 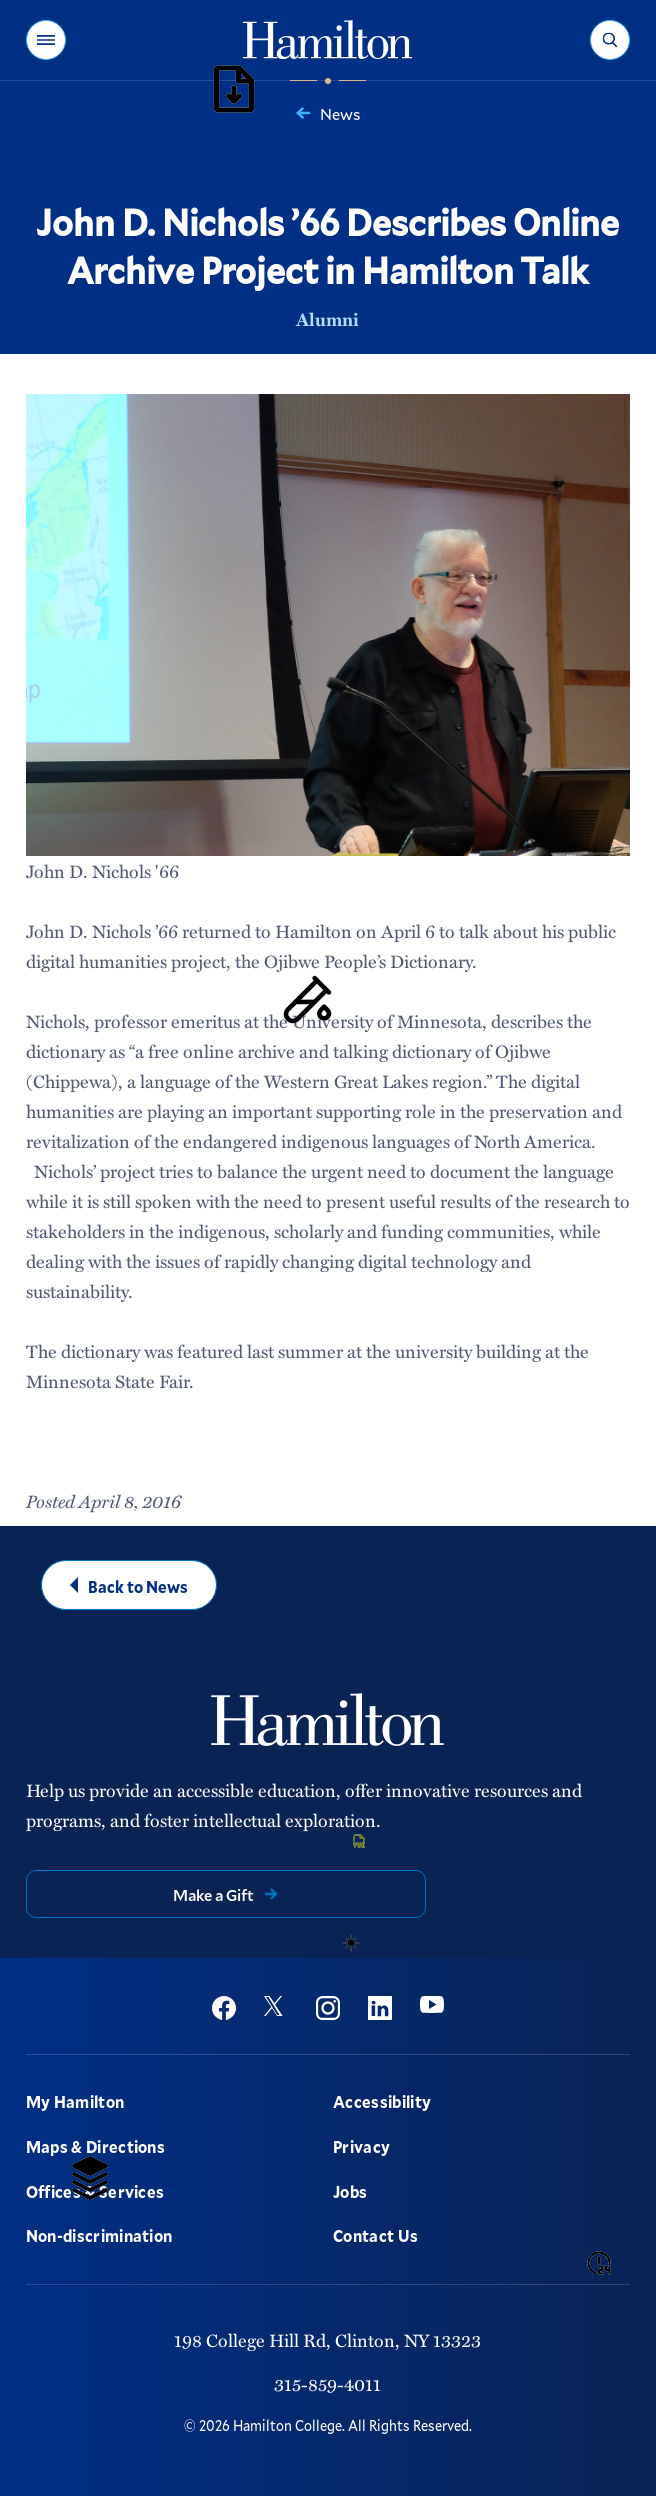 I want to click on switch to light mode, so click(x=351, y=1943).